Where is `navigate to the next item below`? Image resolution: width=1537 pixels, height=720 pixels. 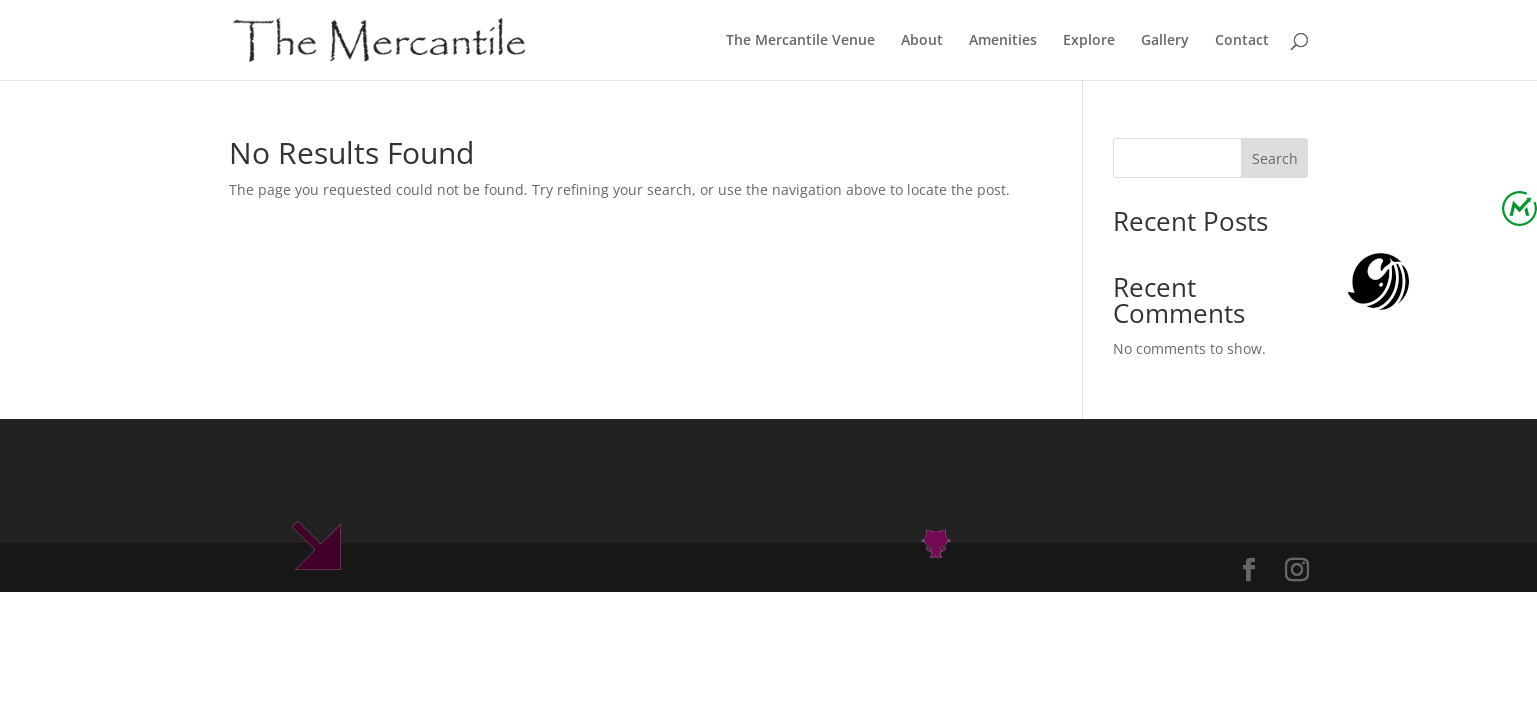
navigate to the next item below is located at coordinates (316, 545).